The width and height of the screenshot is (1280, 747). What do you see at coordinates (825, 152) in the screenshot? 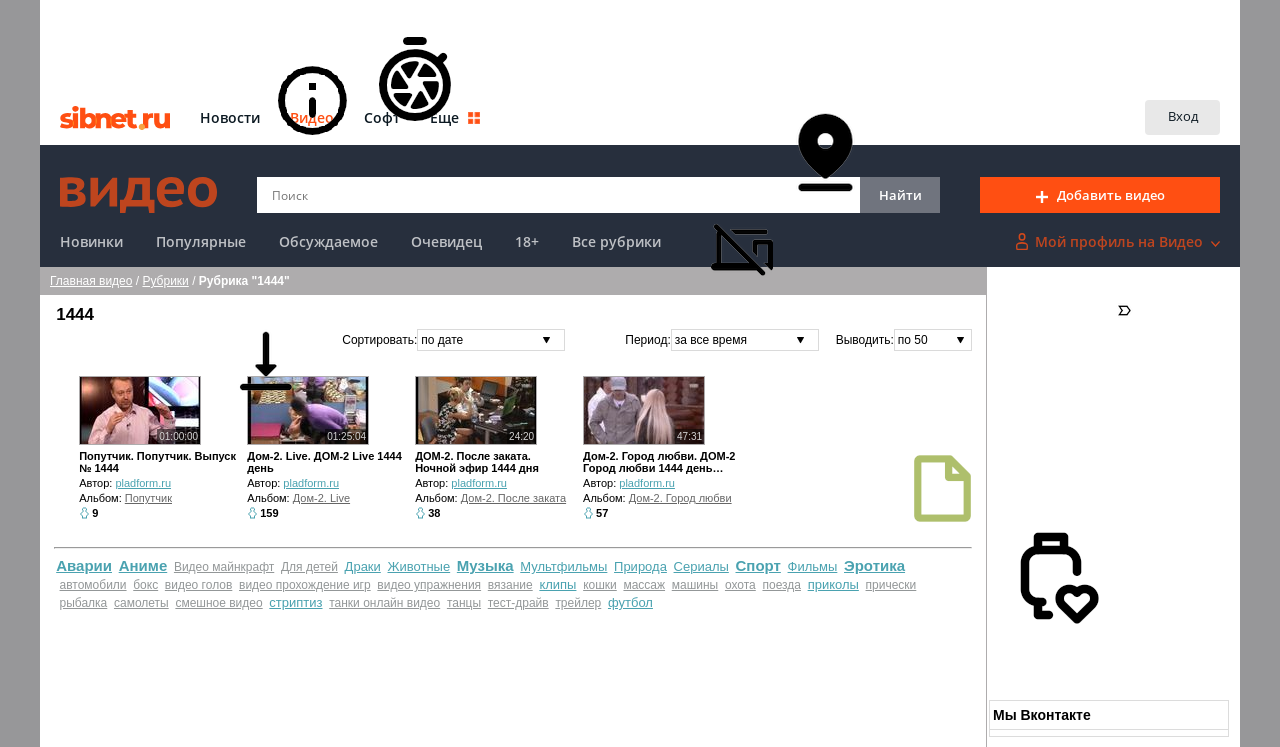
I see `drop a pin to mark a location on the map` at bounding box center [825, 152].